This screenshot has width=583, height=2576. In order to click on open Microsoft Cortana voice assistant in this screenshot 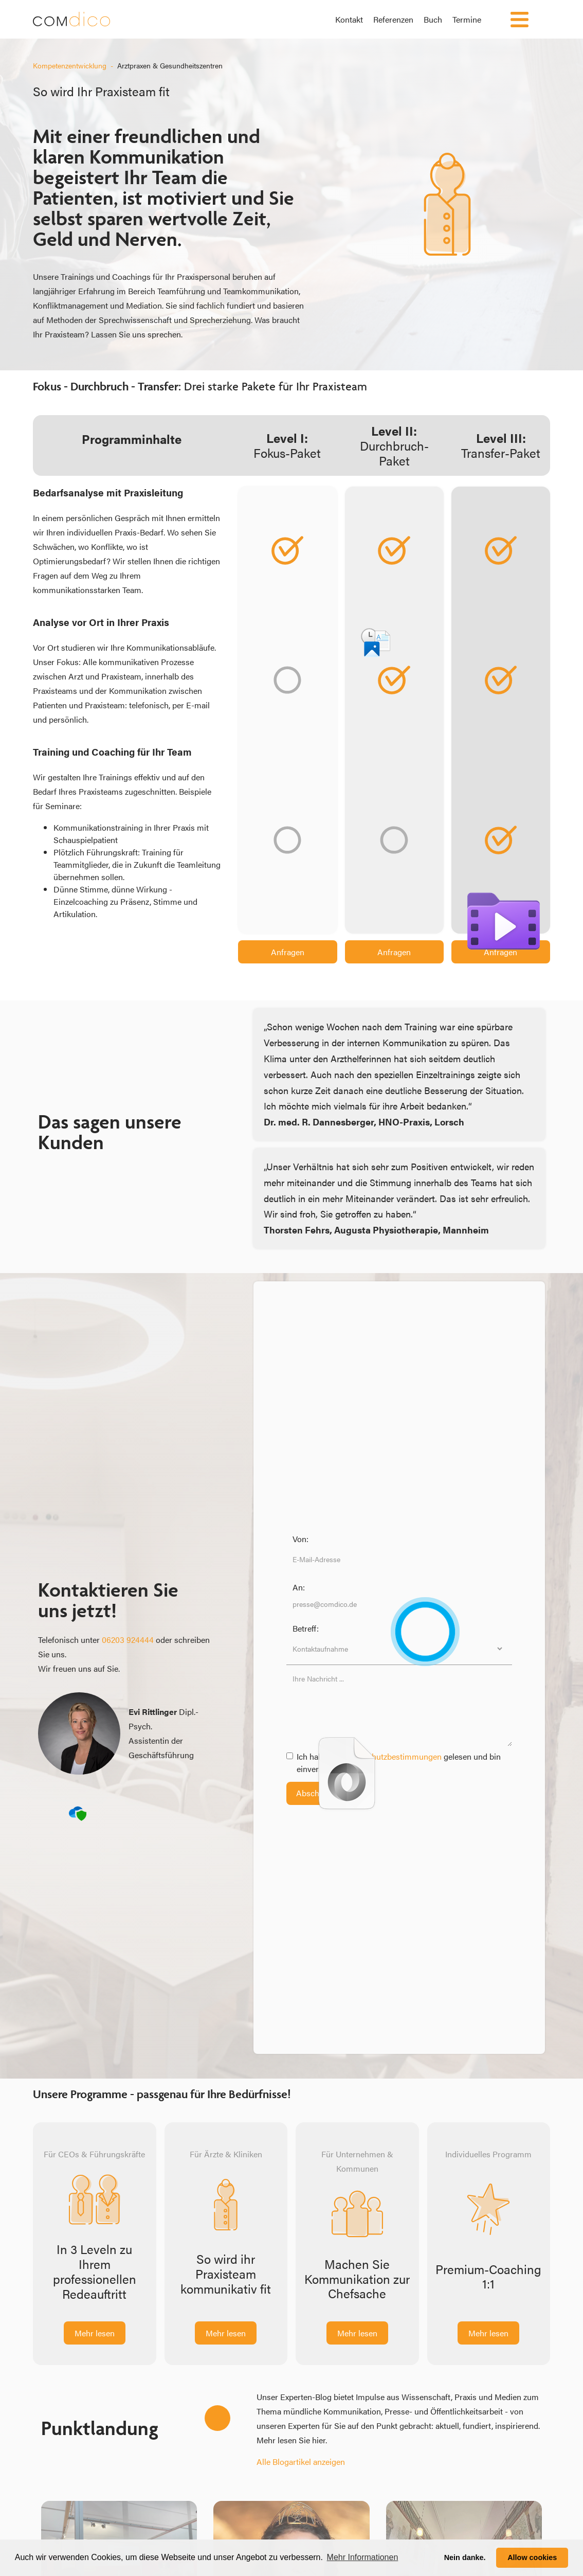, I will do `click(425, 1632)`.